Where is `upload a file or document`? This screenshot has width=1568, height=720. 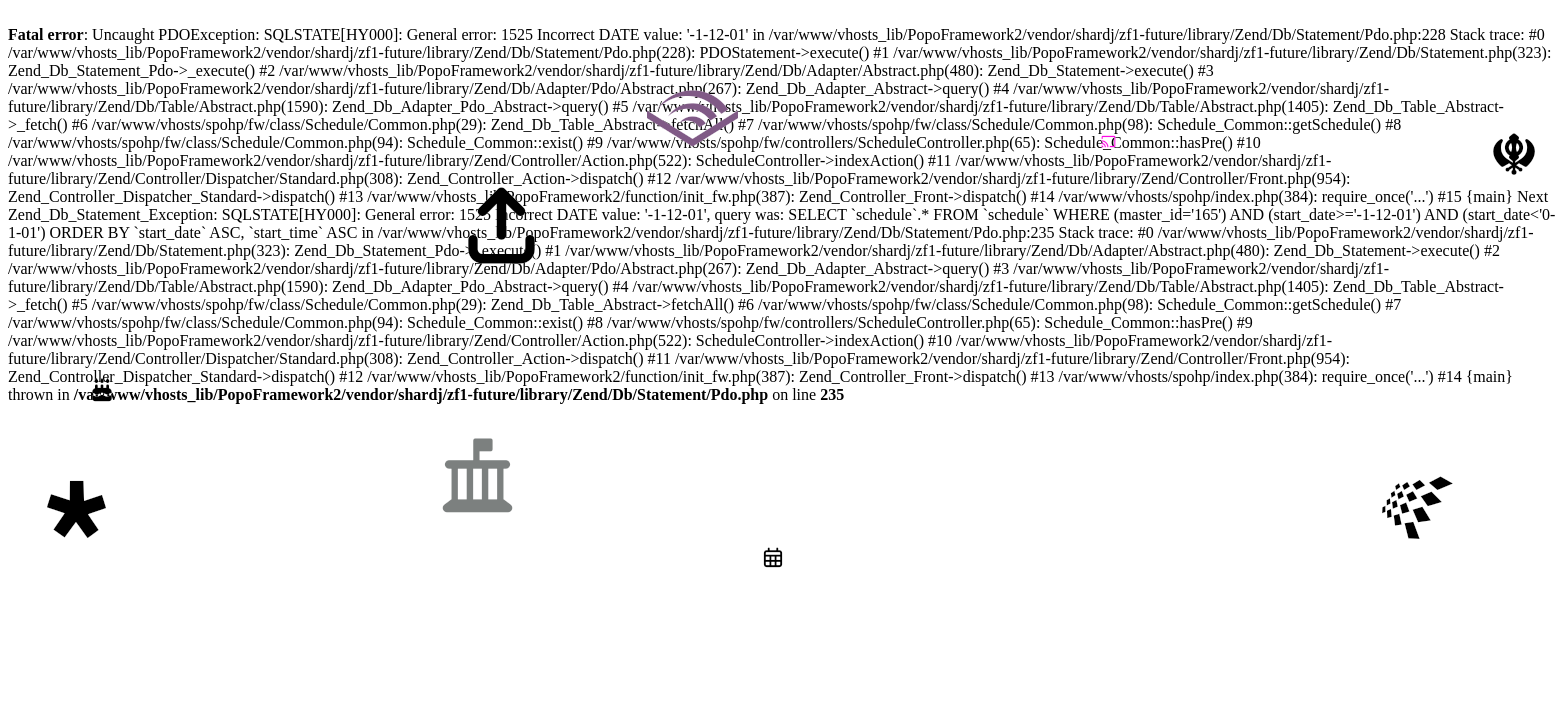 upload a file or document is located at coordinates (501, 225).